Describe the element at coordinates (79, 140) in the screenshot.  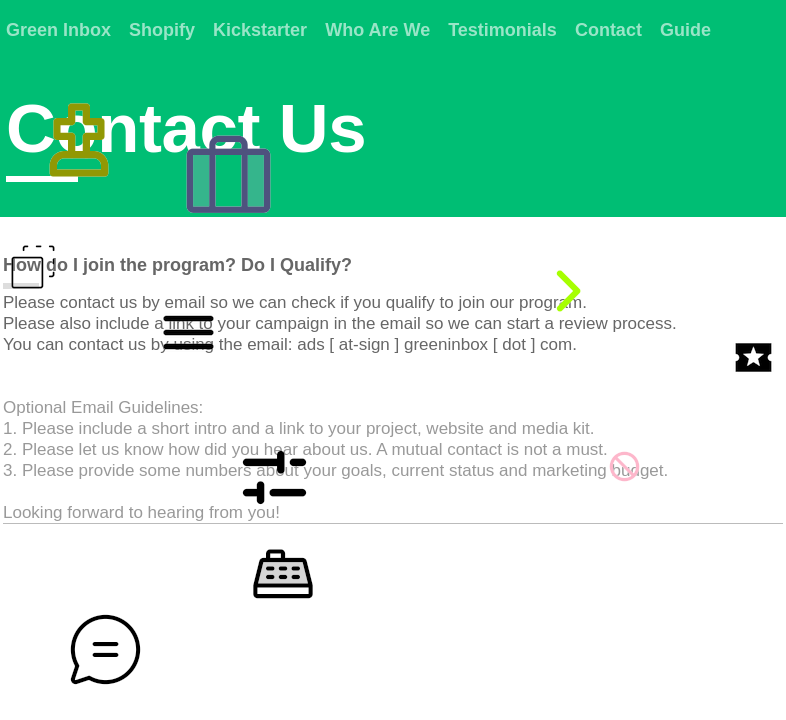
I see `indicates a deceased user or memorial account` at that location.